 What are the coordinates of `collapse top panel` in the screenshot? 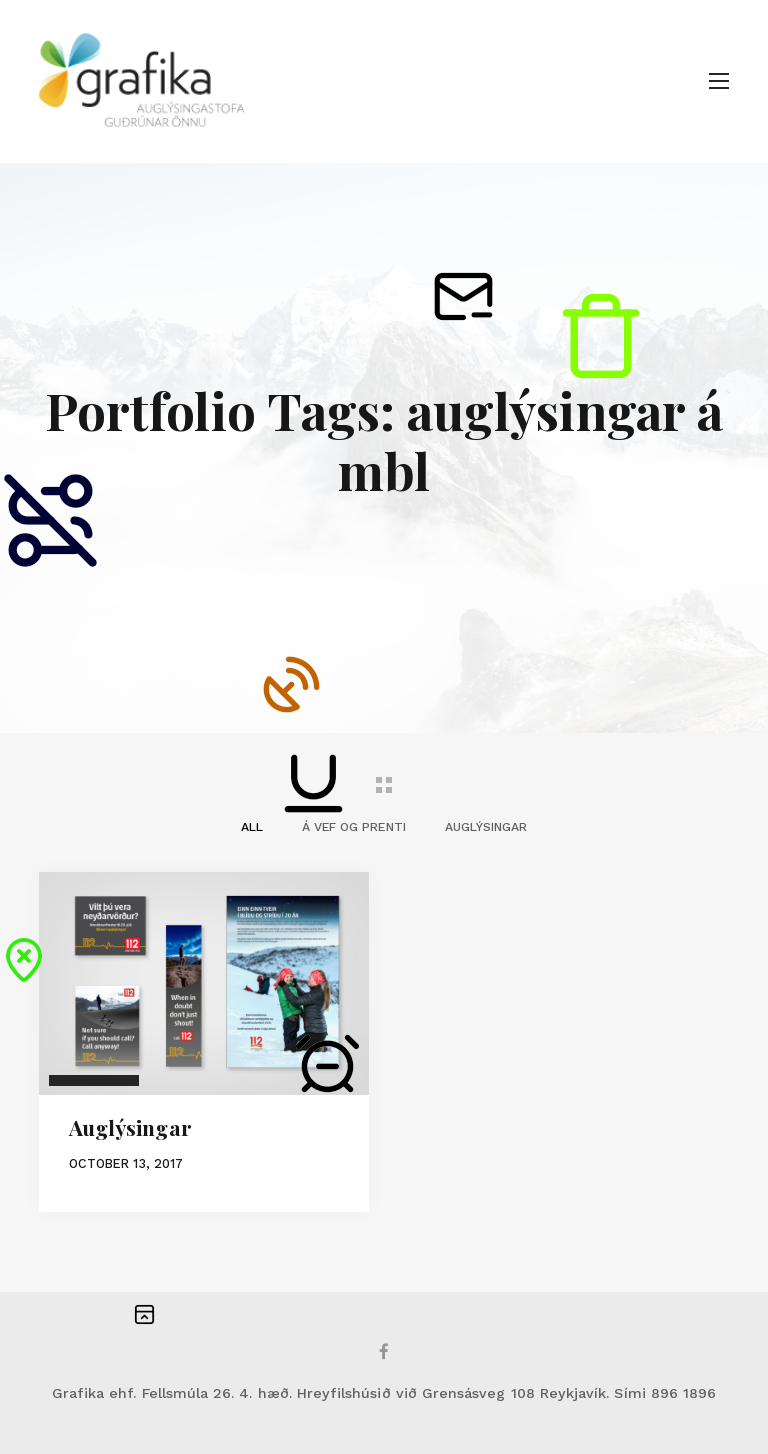 It's located at (144, 1314).